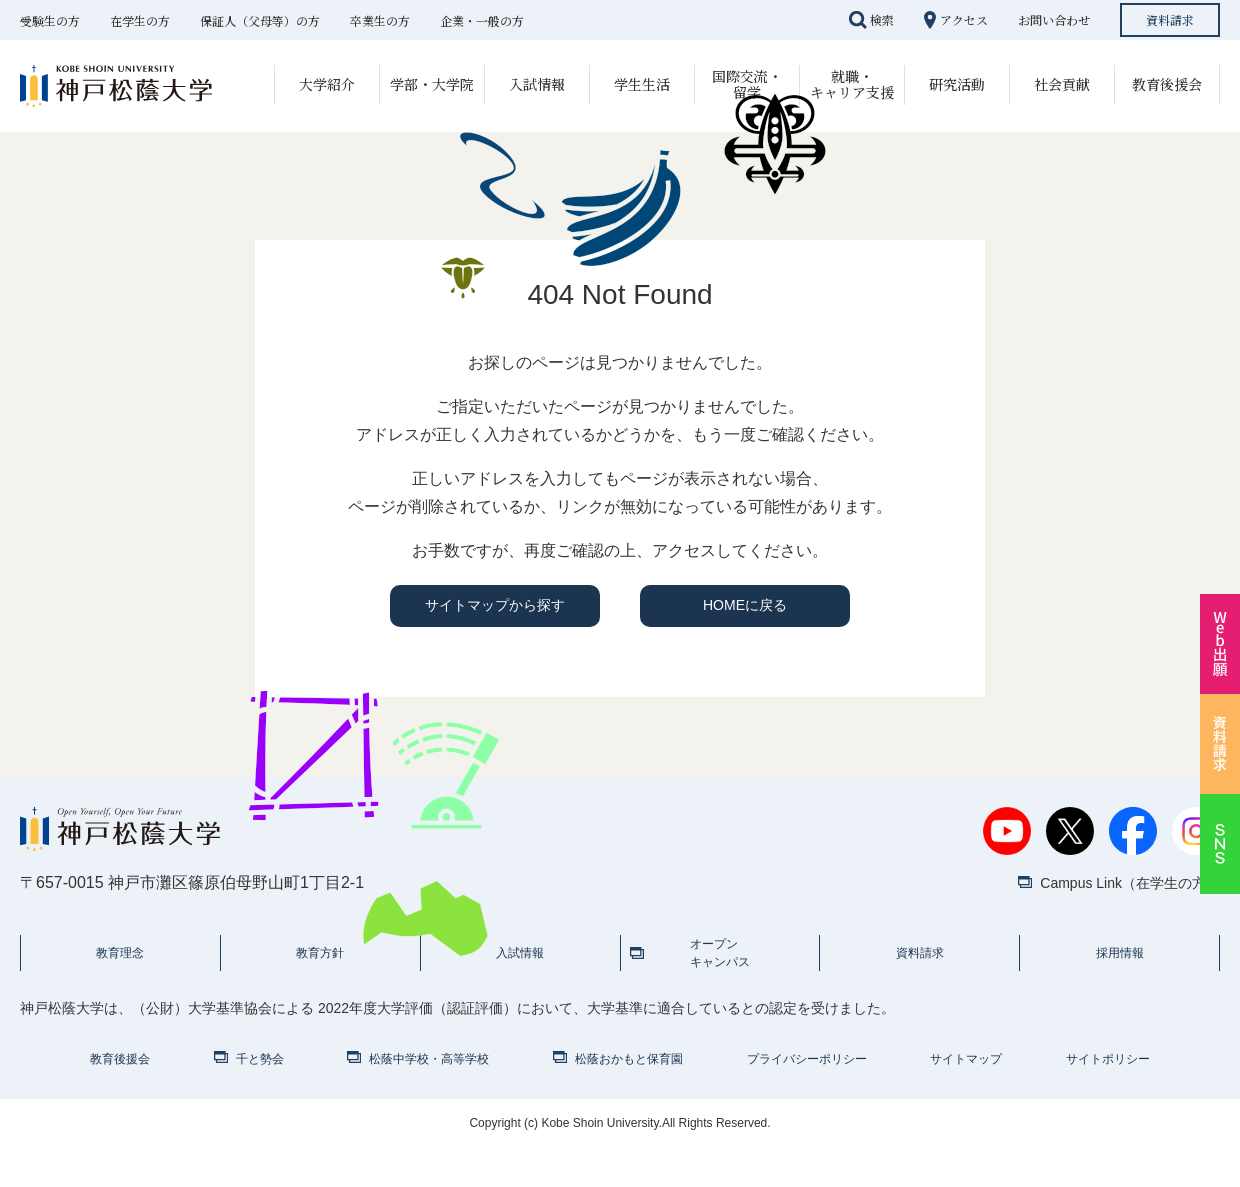  Describe the element at coordinates (447, 774) in the screenshot. I see `toggle a game setting or control` at that location.